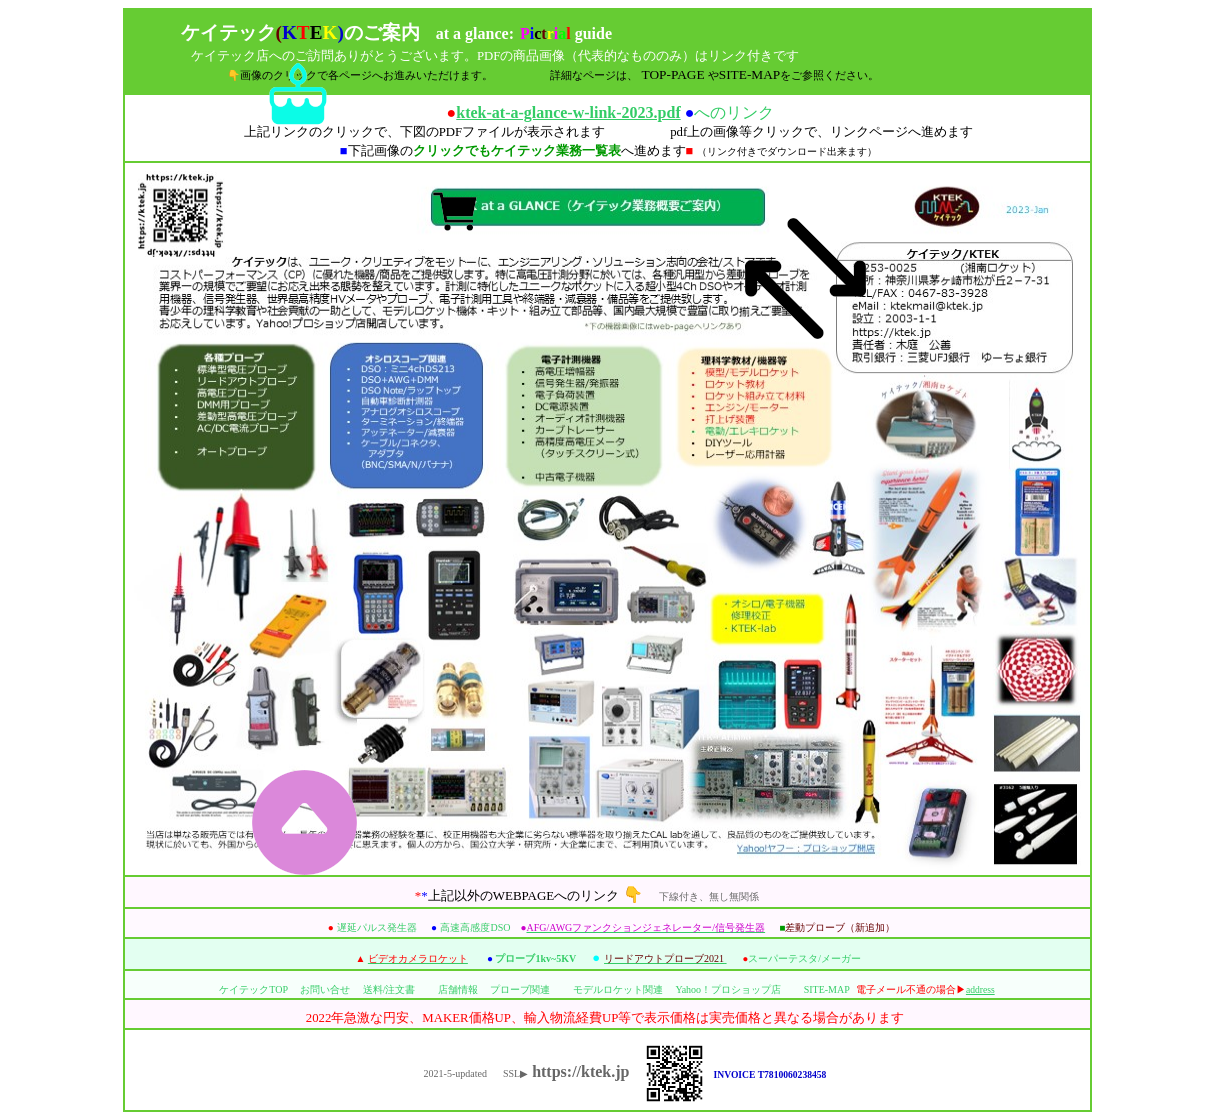  I want to click on expand or collapse a section upward, so click(304, 822).